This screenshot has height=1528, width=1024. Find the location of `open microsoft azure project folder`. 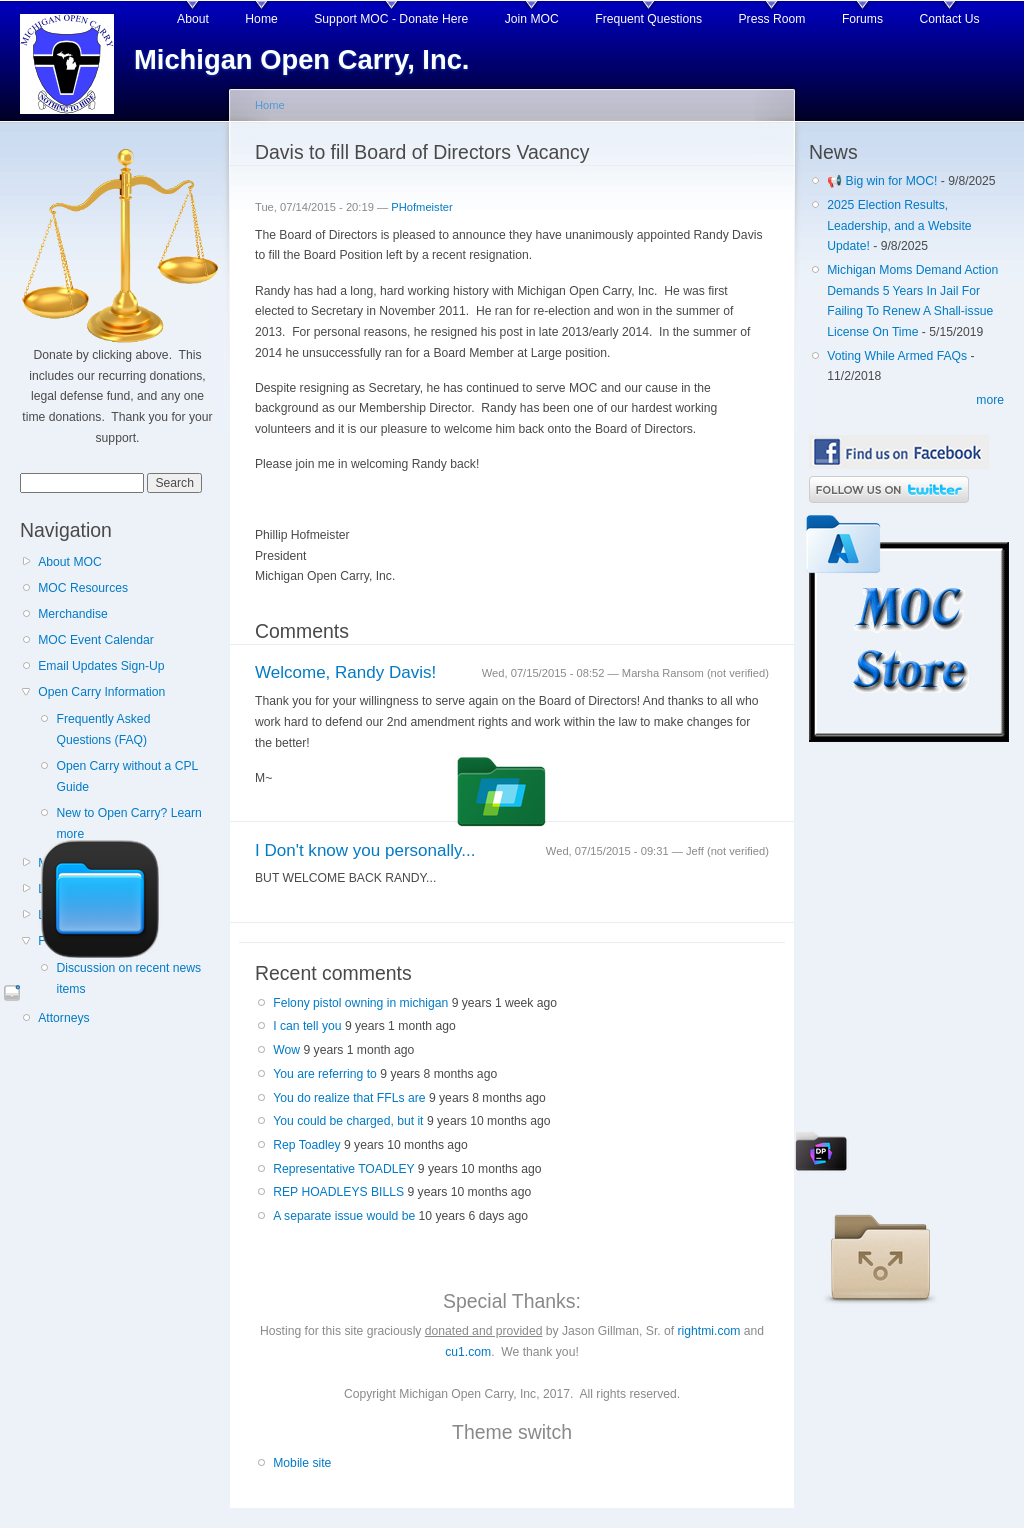

open microsoft azure project folder is located at coordinates (843, 546).